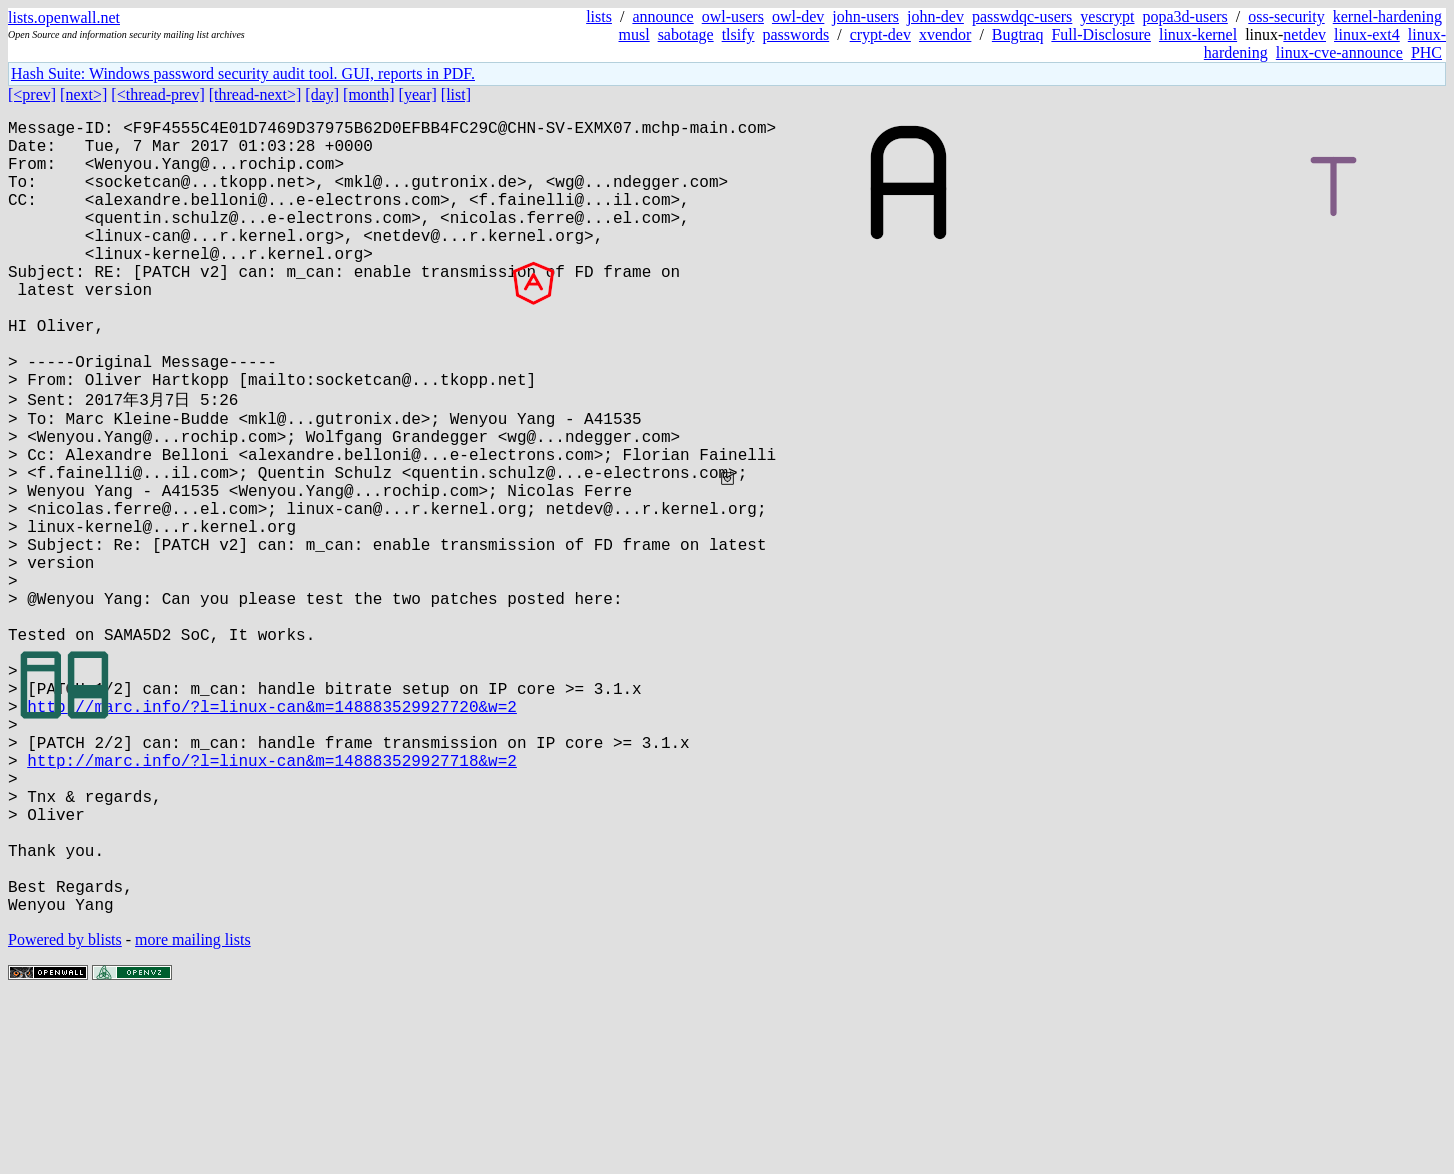 The height and width of the screenshot is (1174, 1454). Describe the element at coordinates (908, 182) in the screenshot. I see `select font or text formatting options` at that location.